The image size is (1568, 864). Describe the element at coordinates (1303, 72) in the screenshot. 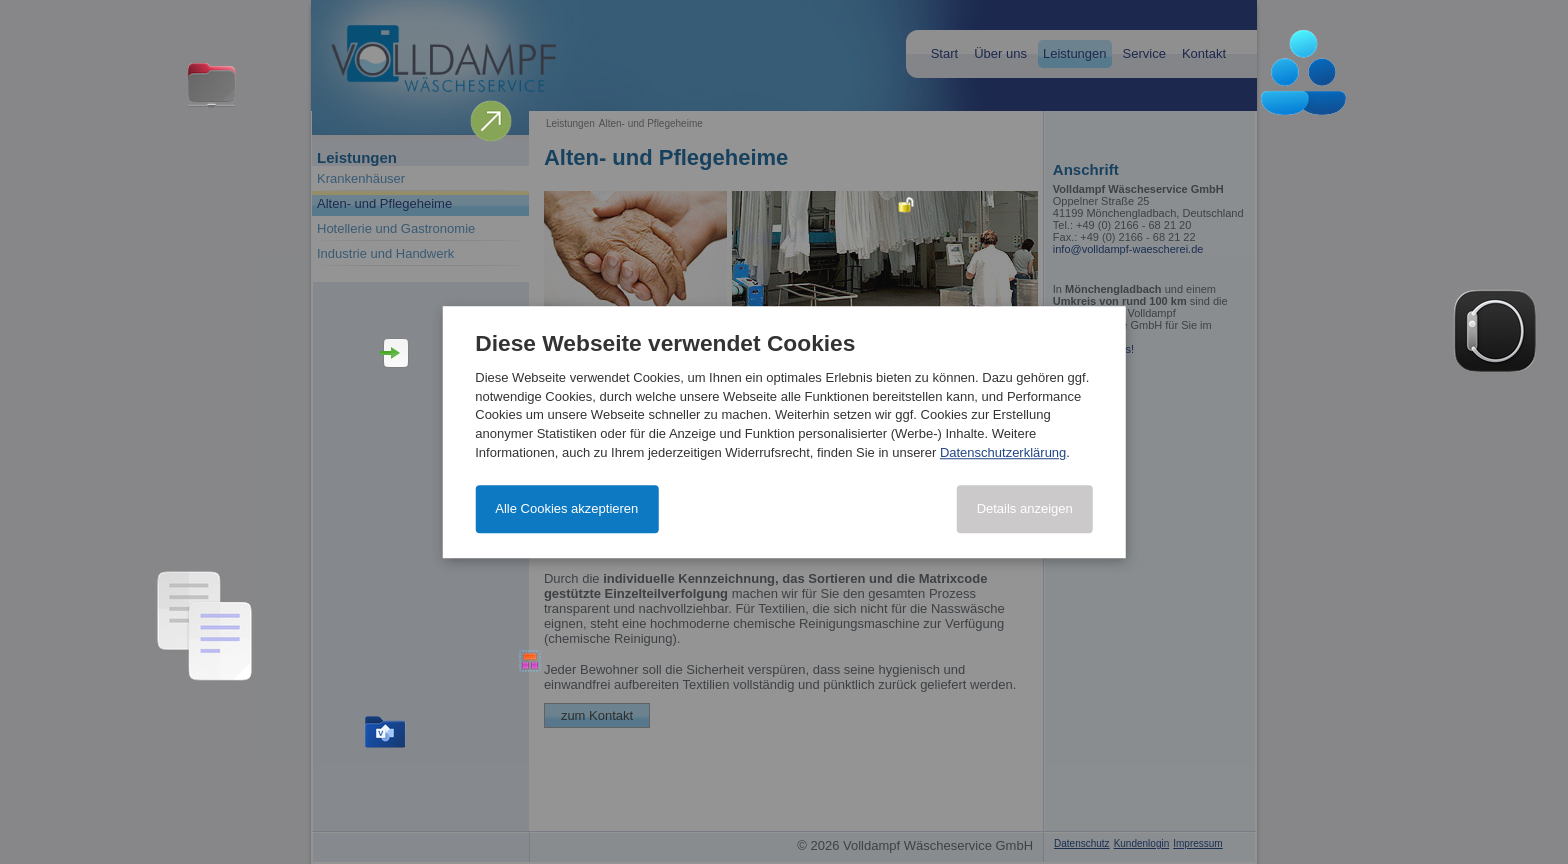

I see `indicates shared access or multiple users` at that location.